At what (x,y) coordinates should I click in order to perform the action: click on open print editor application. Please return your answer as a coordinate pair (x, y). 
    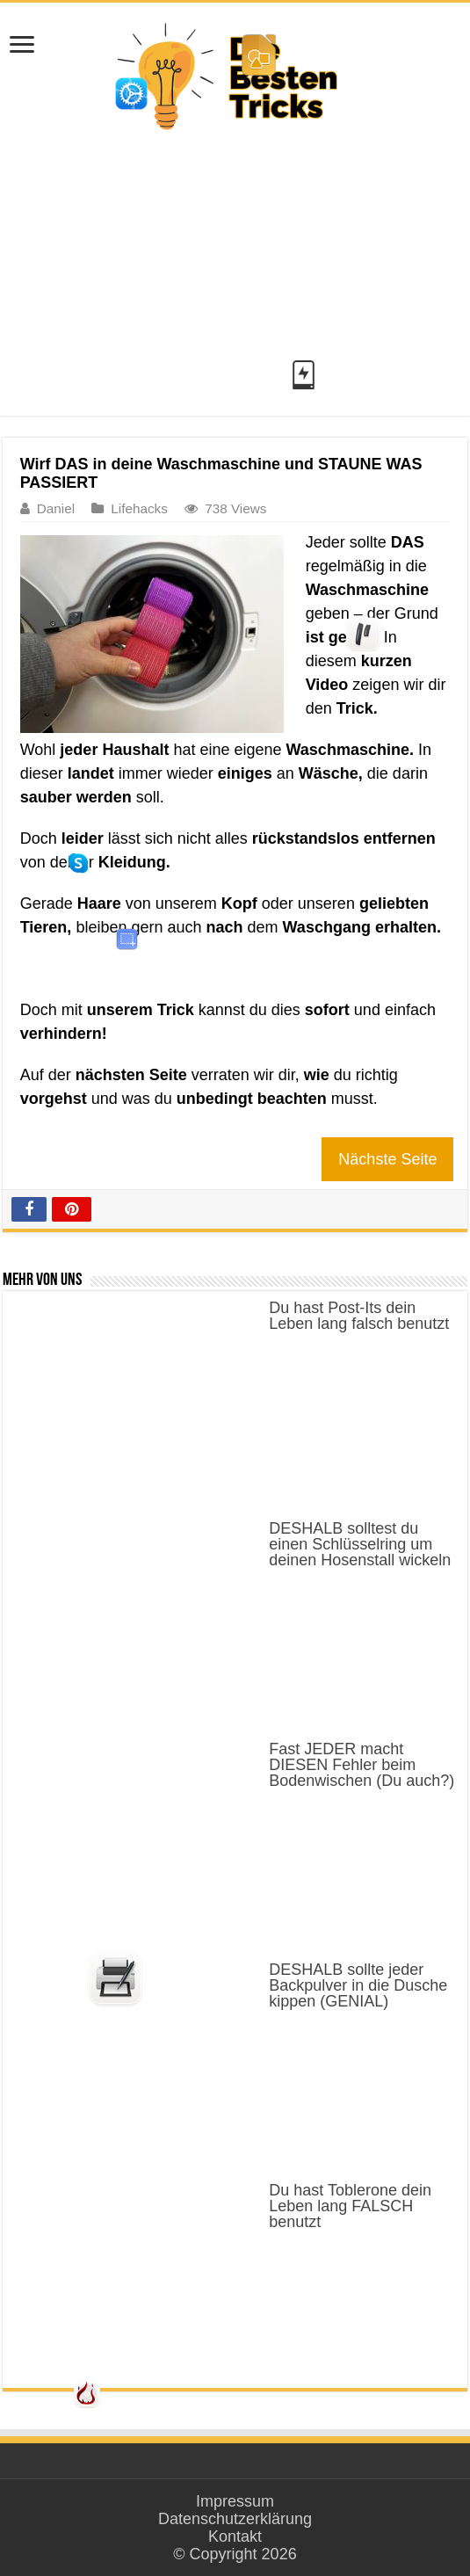
    Looking at the image, I should click on (115, 1977).